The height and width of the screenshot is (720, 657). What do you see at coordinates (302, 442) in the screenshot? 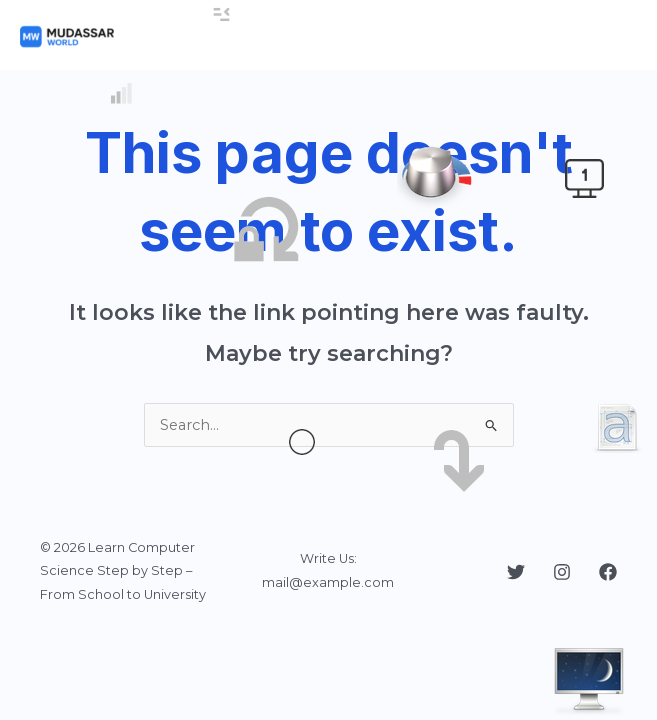
I see `indicates fullwidth input mode is active` at bounding box center [302, 442].